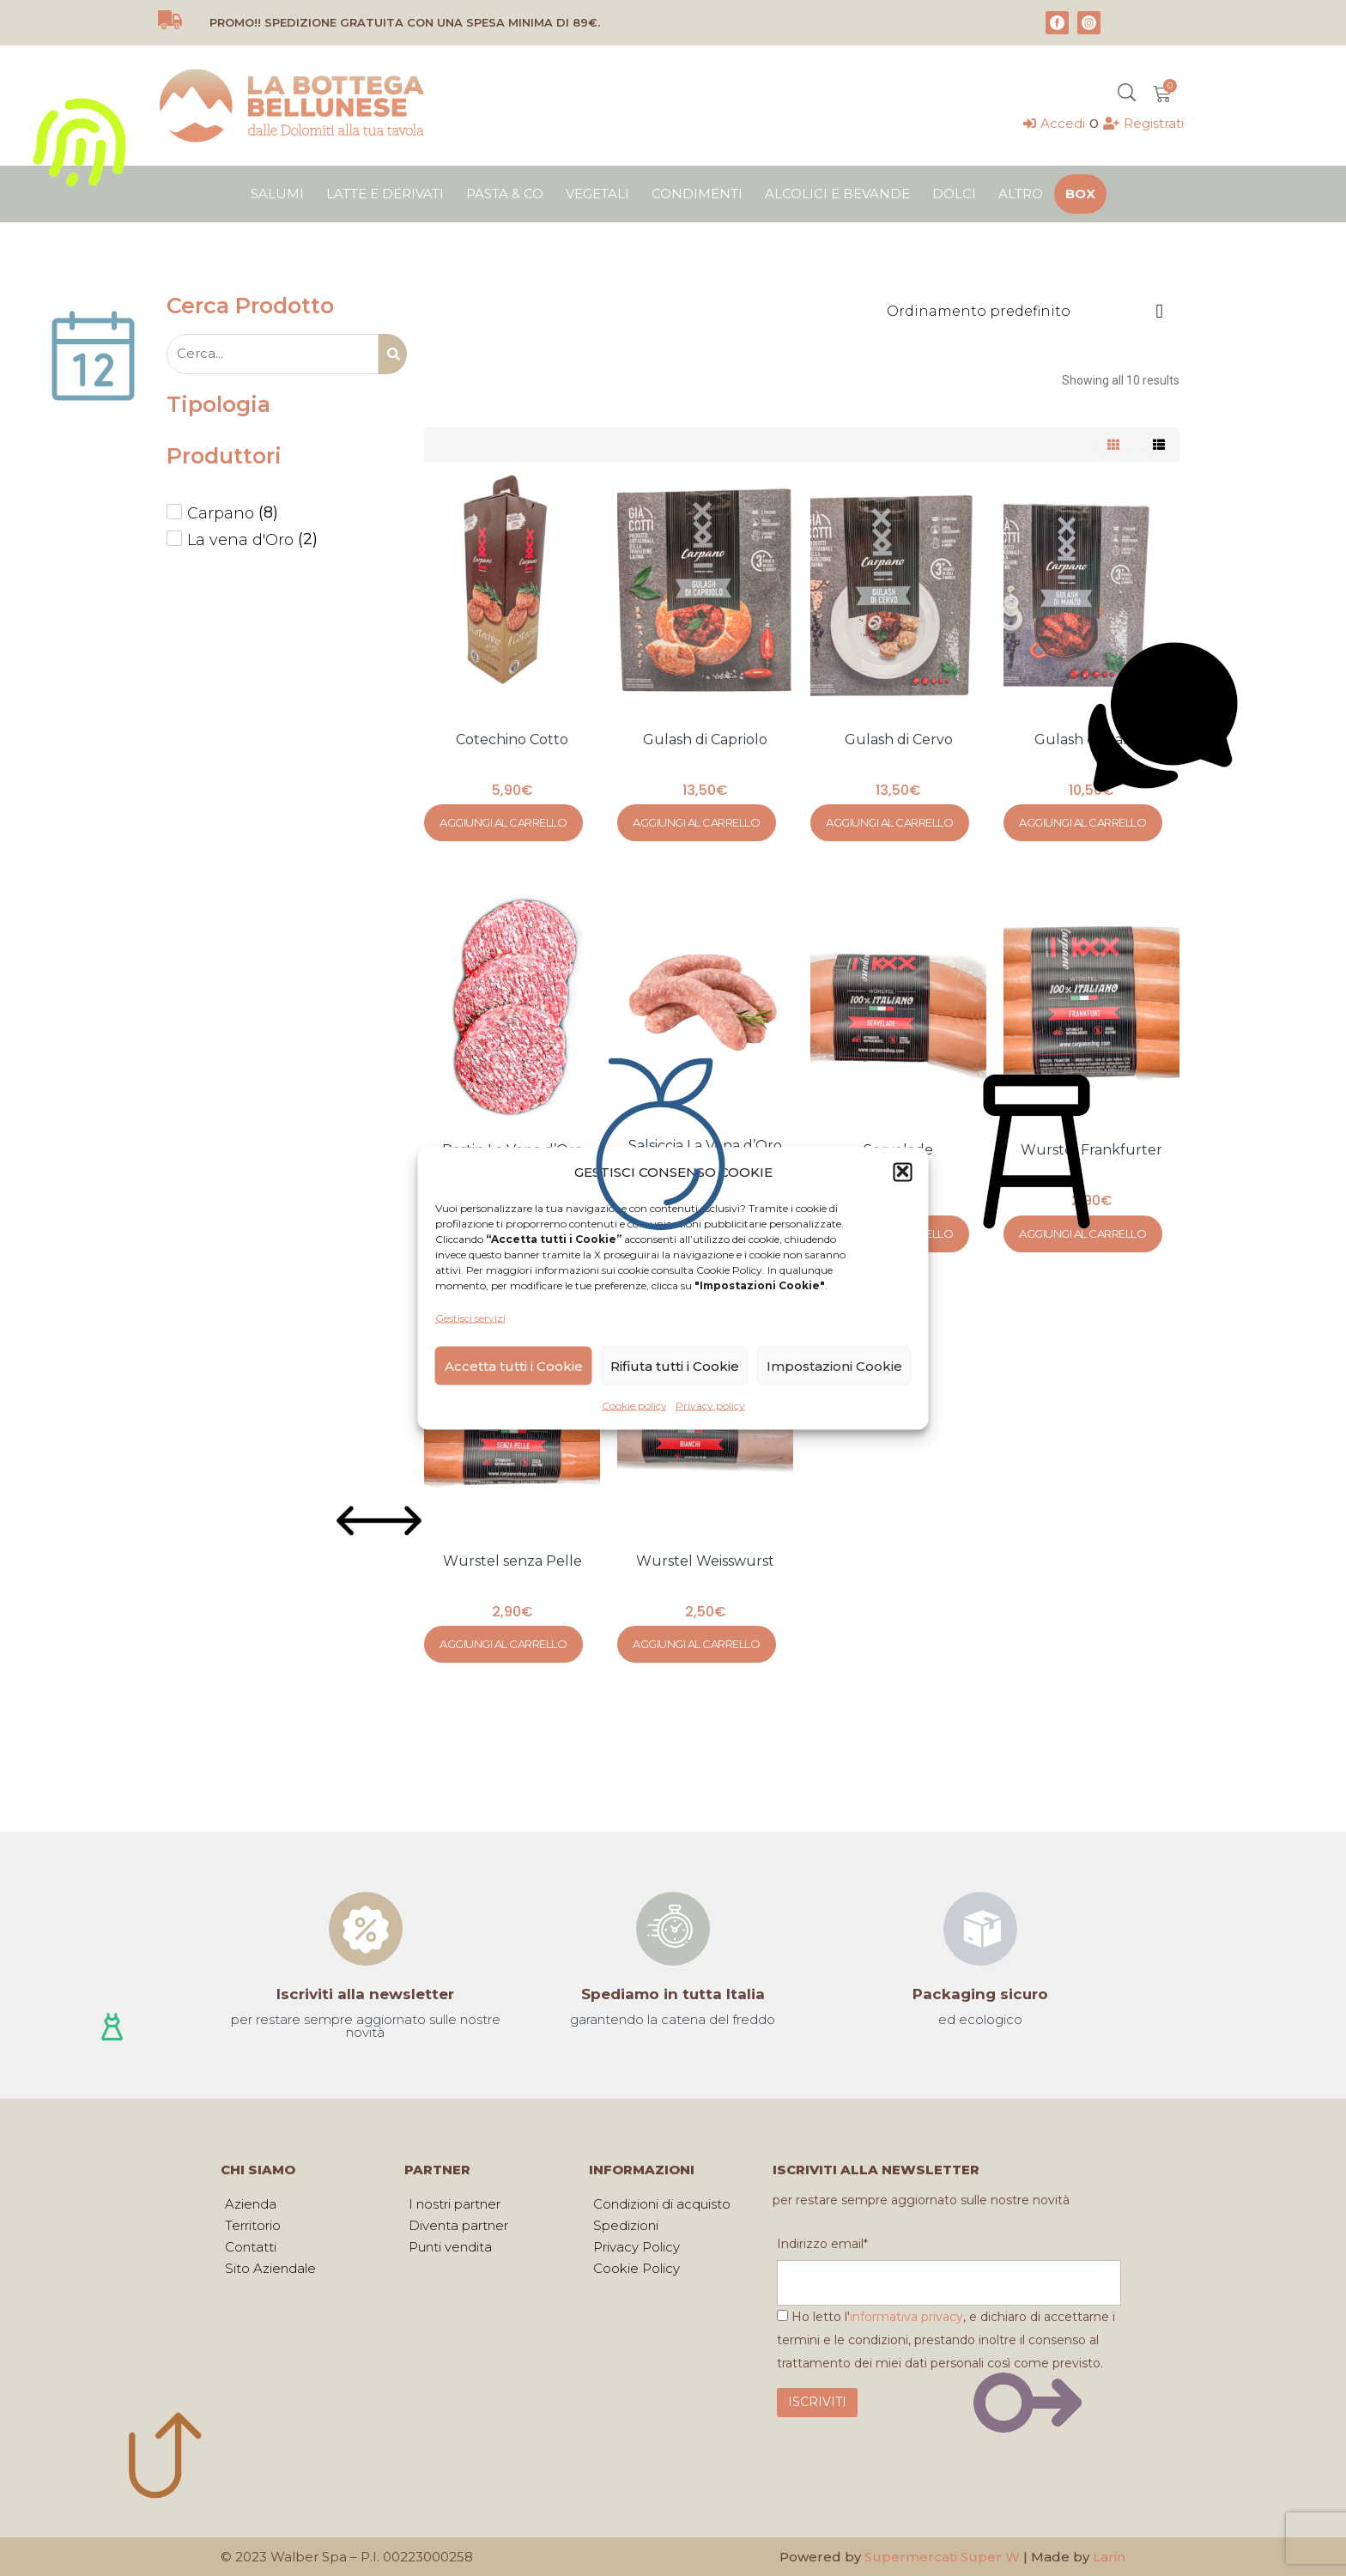  What do you see at coordinates (379, 1520) in the screenshot?
I see `adjust horizontal spacing or width` at bounding box center [379, 1520].